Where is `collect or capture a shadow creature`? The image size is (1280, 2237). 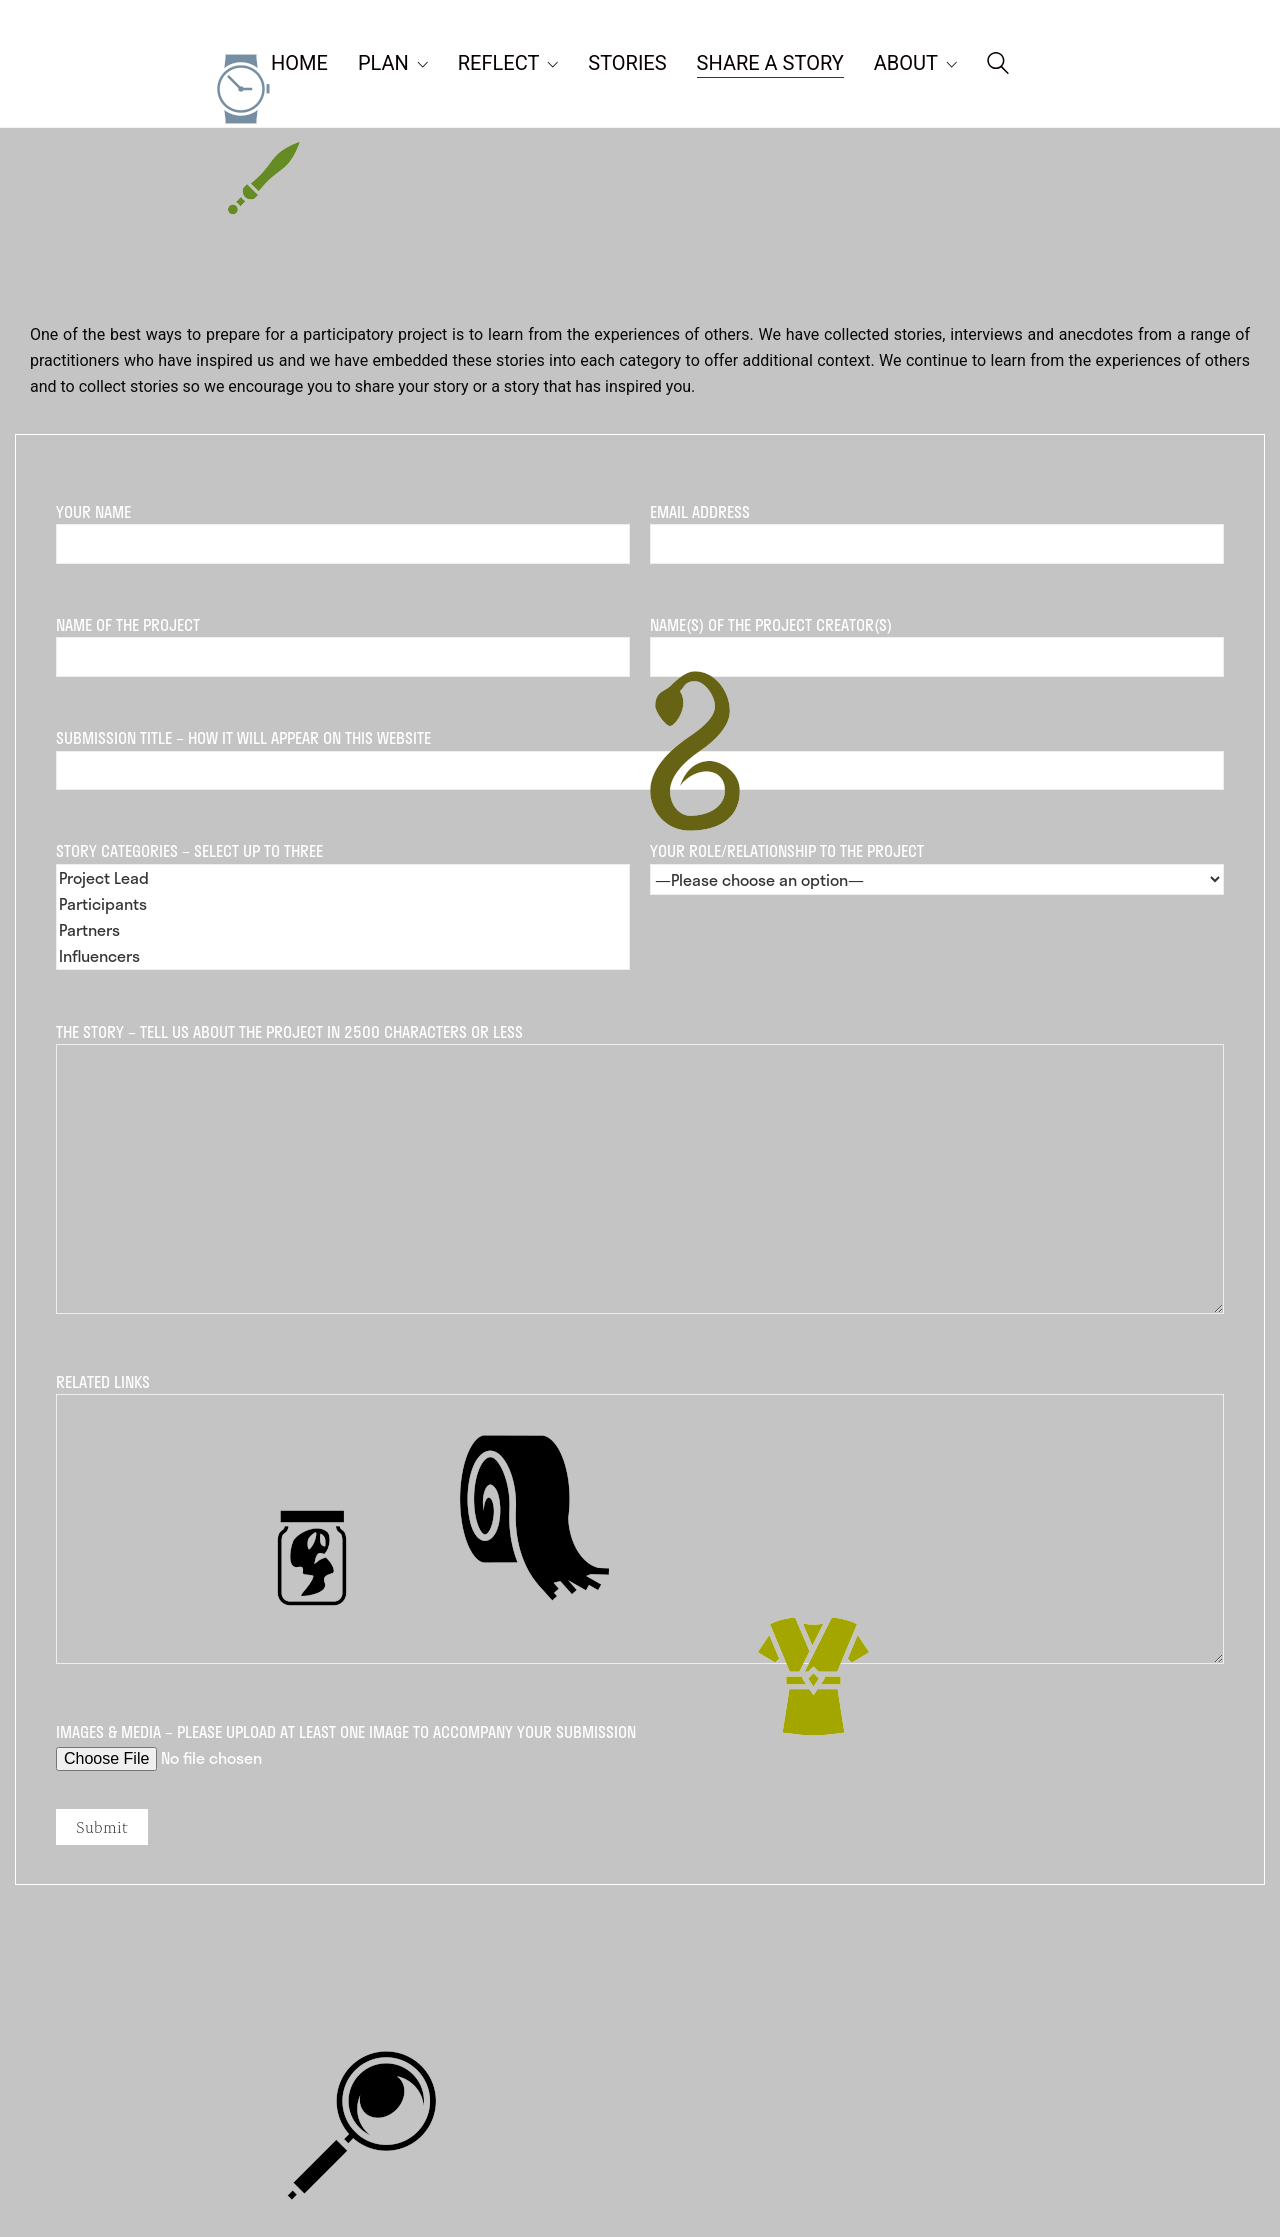 collect or capture a shadow creature is located at coordinates (312, 1558).